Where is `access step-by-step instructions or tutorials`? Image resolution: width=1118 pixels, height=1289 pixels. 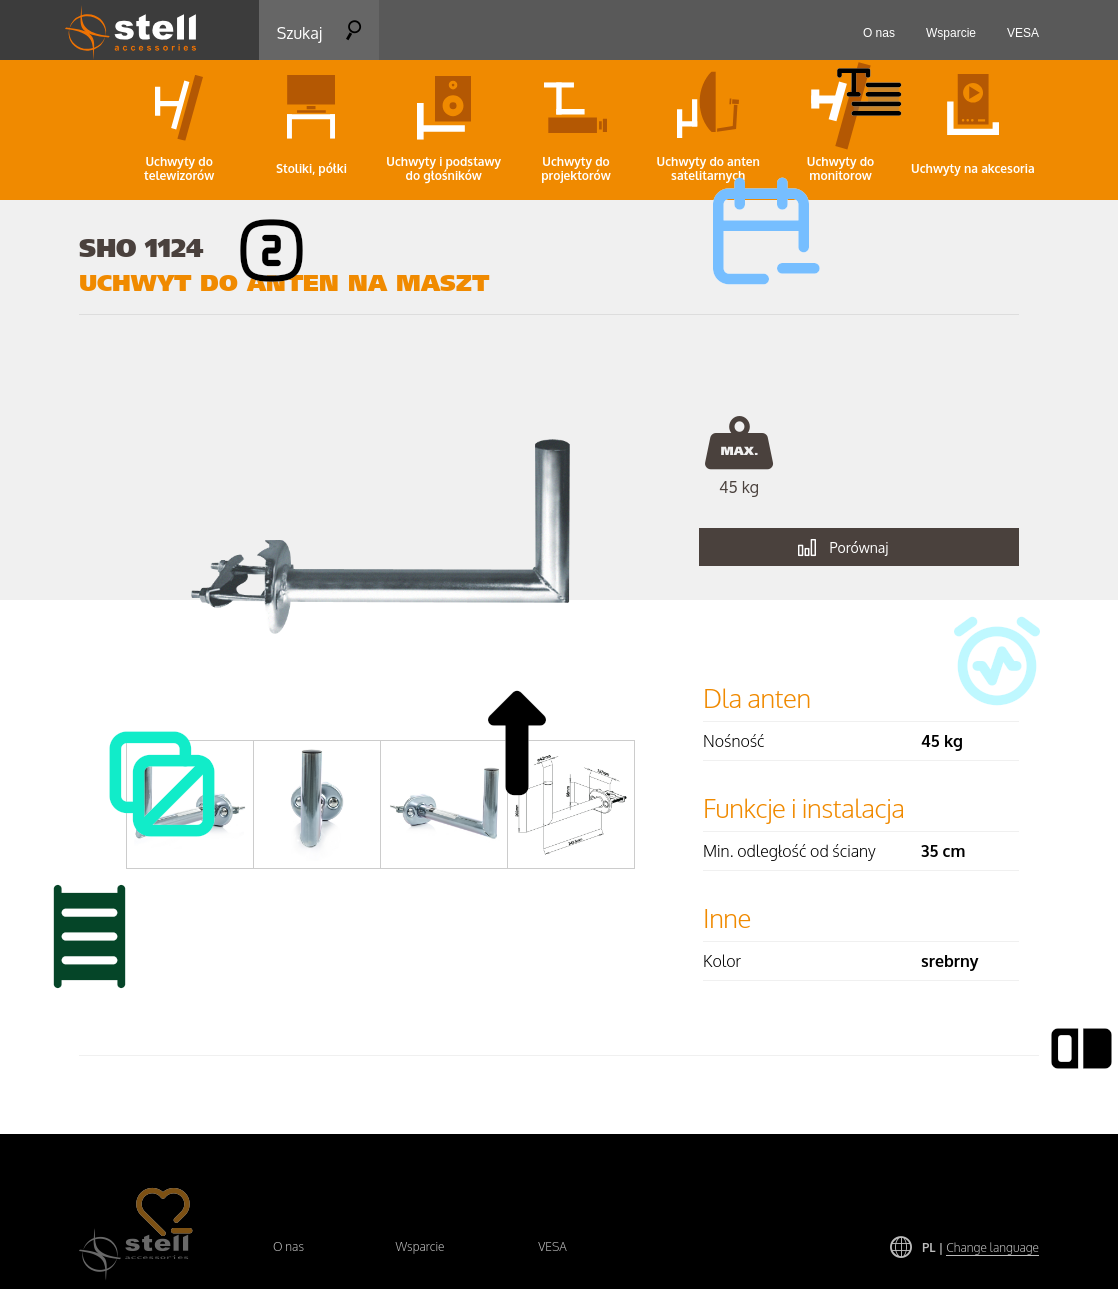
access step-by-step instructions or tutorials is located at coordinates (89, 936).